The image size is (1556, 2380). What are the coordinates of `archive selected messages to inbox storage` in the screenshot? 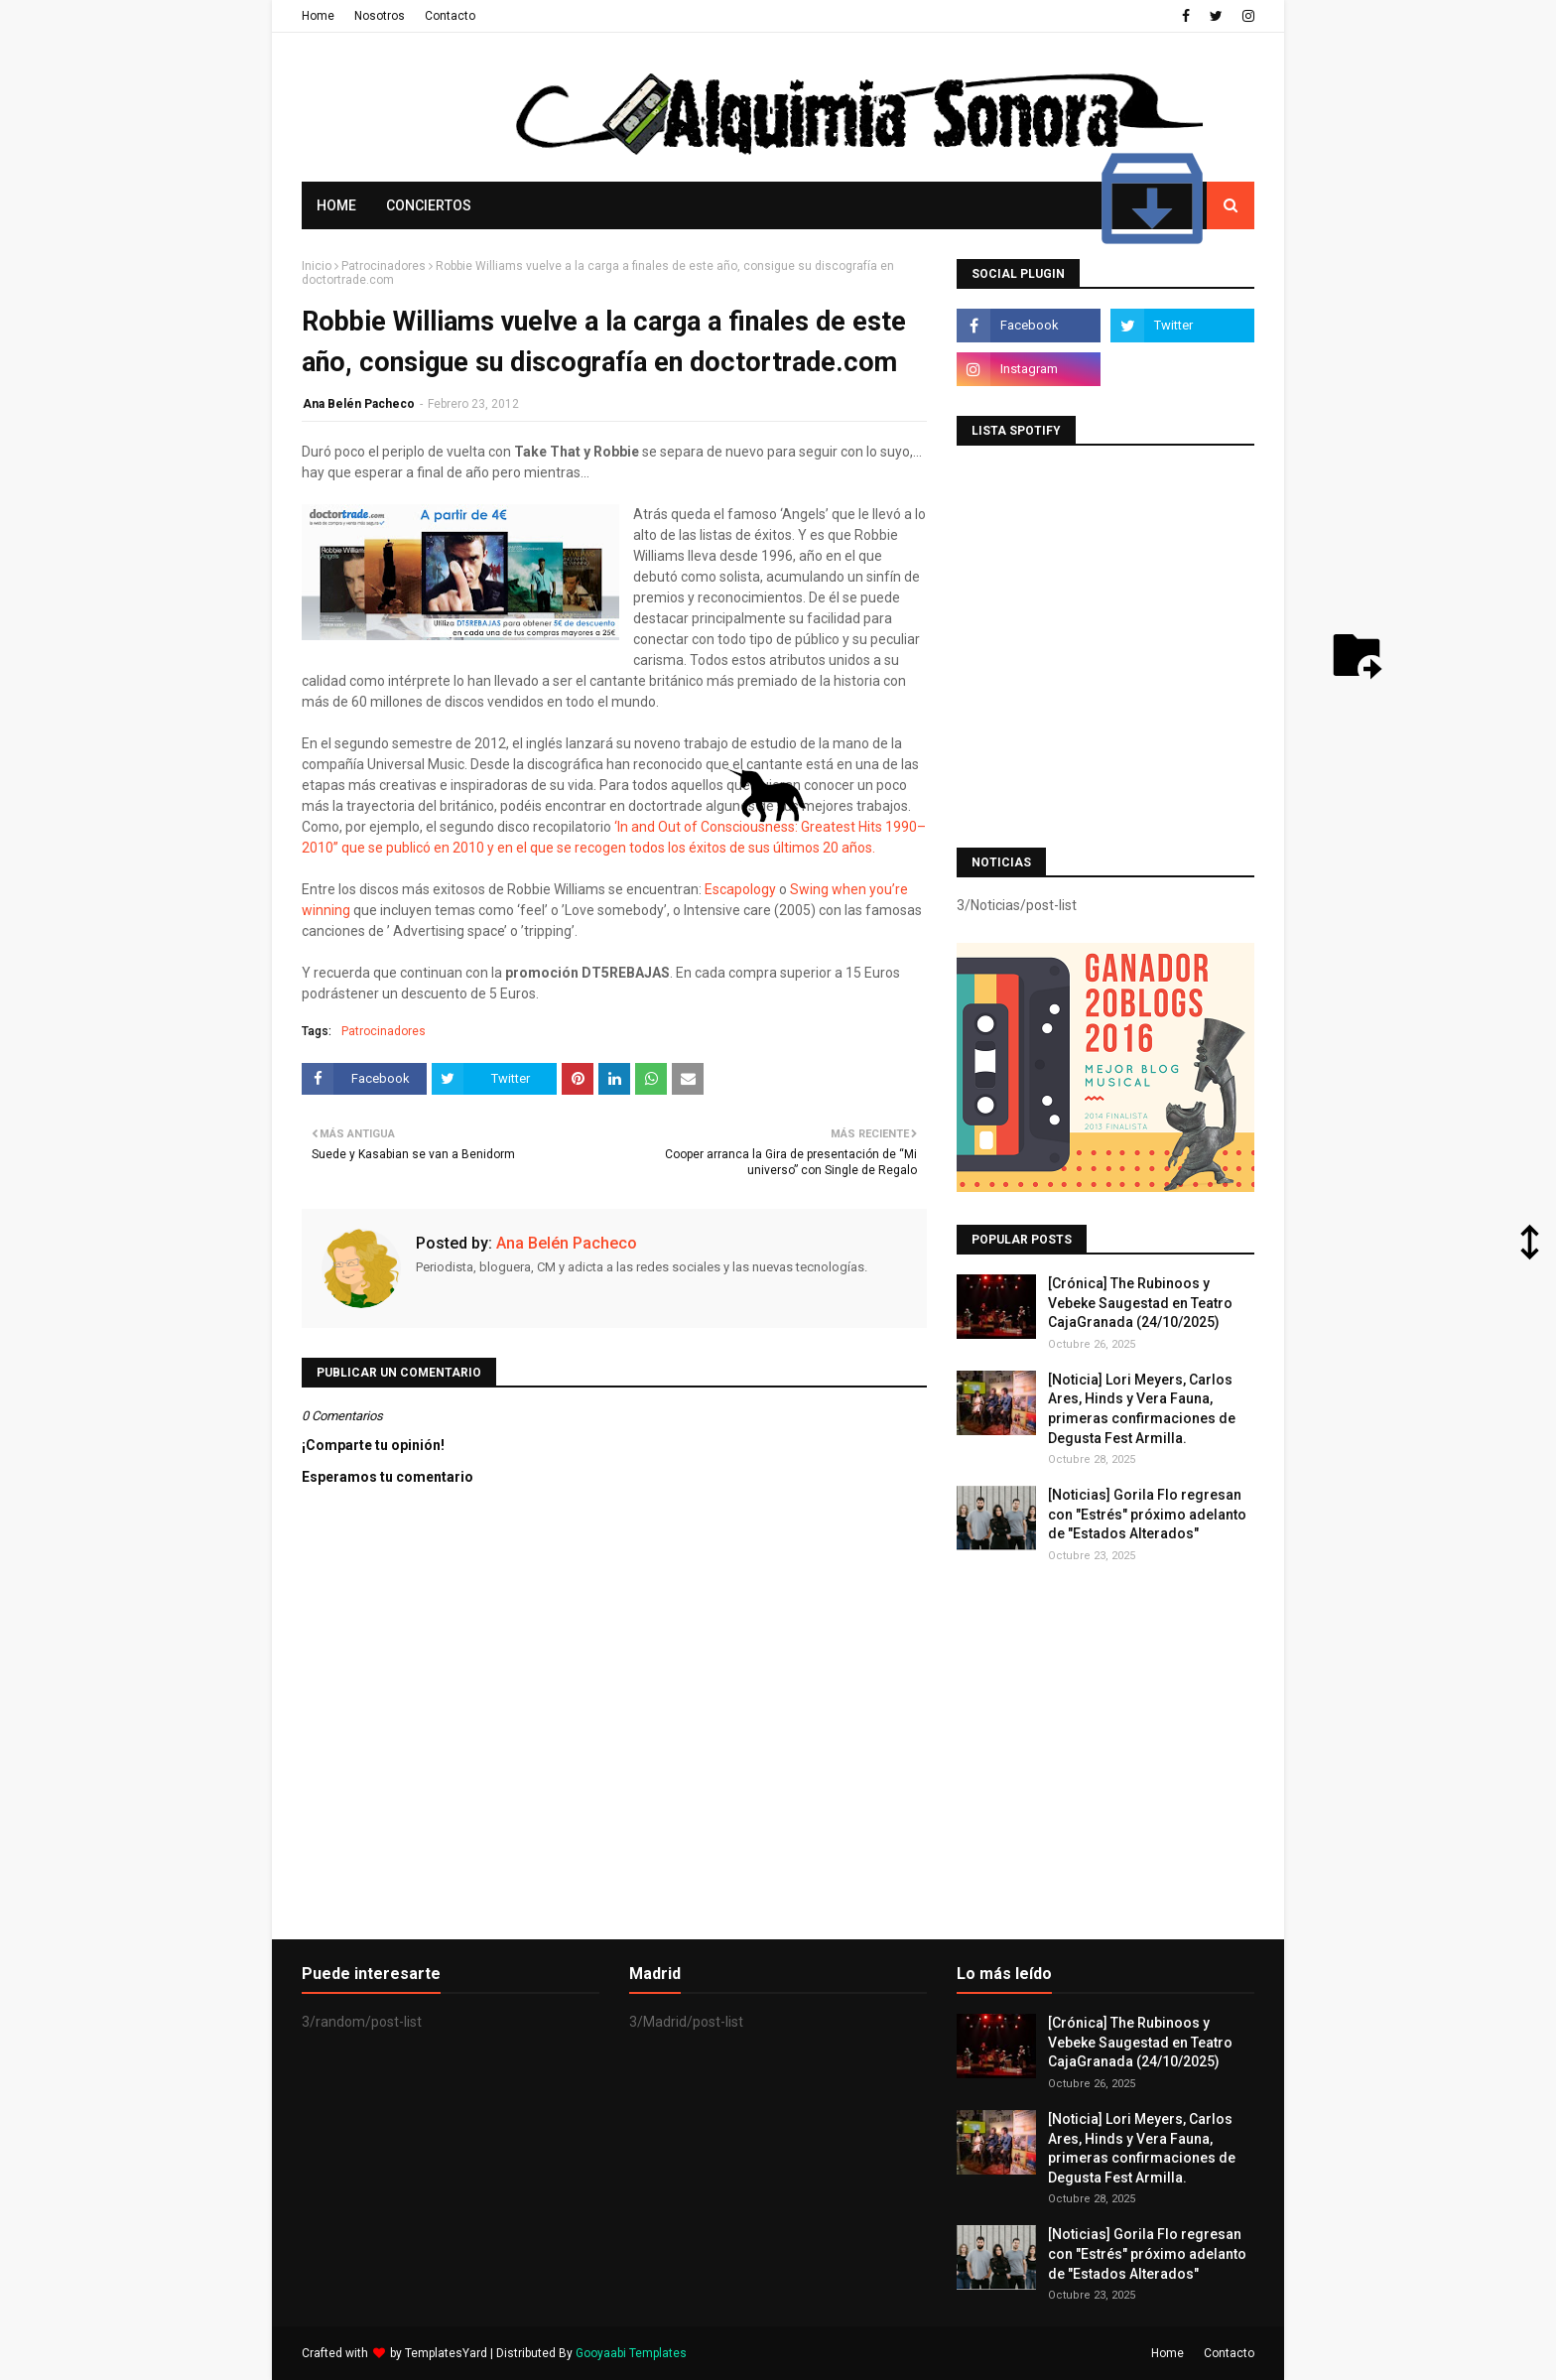 It's located at (1152, 198).